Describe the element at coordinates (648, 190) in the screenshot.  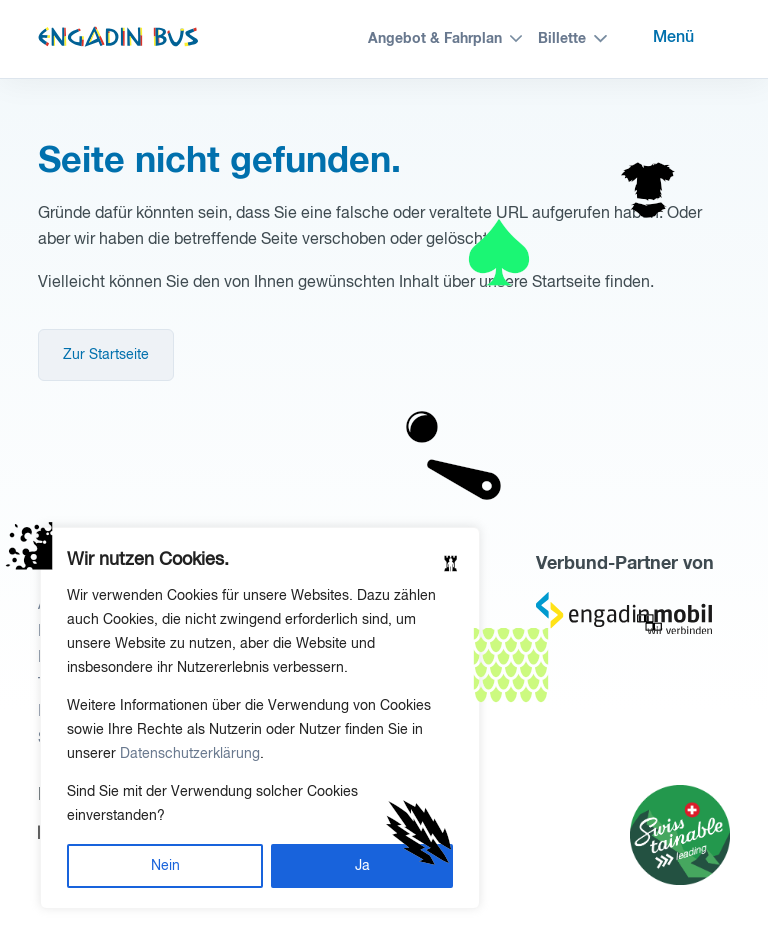
I see `equip fur armor or primitive clothing` at that location.